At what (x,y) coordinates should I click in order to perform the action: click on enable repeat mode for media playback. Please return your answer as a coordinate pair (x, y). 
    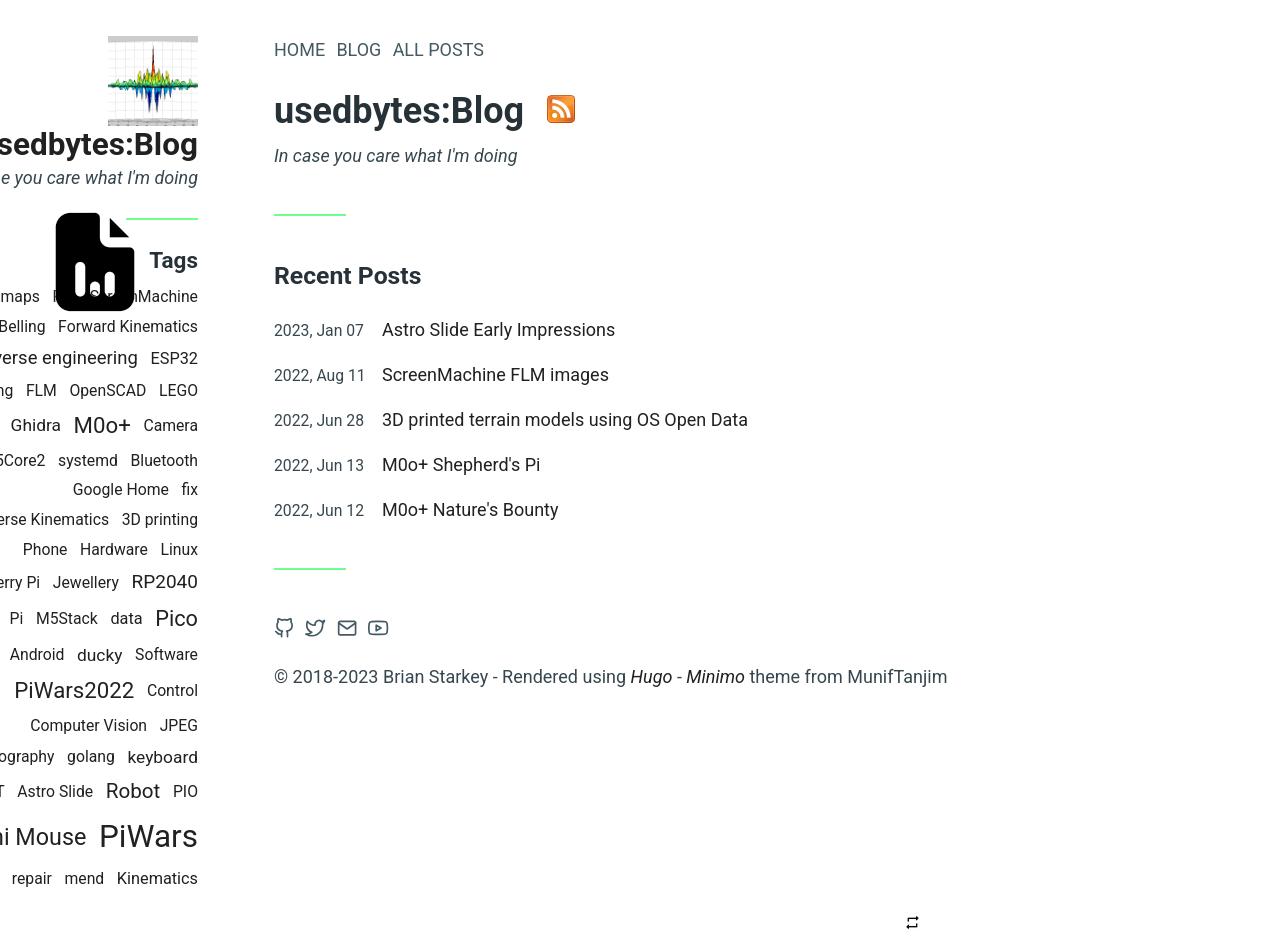
    Looking at the image, I should click on (912, 922).